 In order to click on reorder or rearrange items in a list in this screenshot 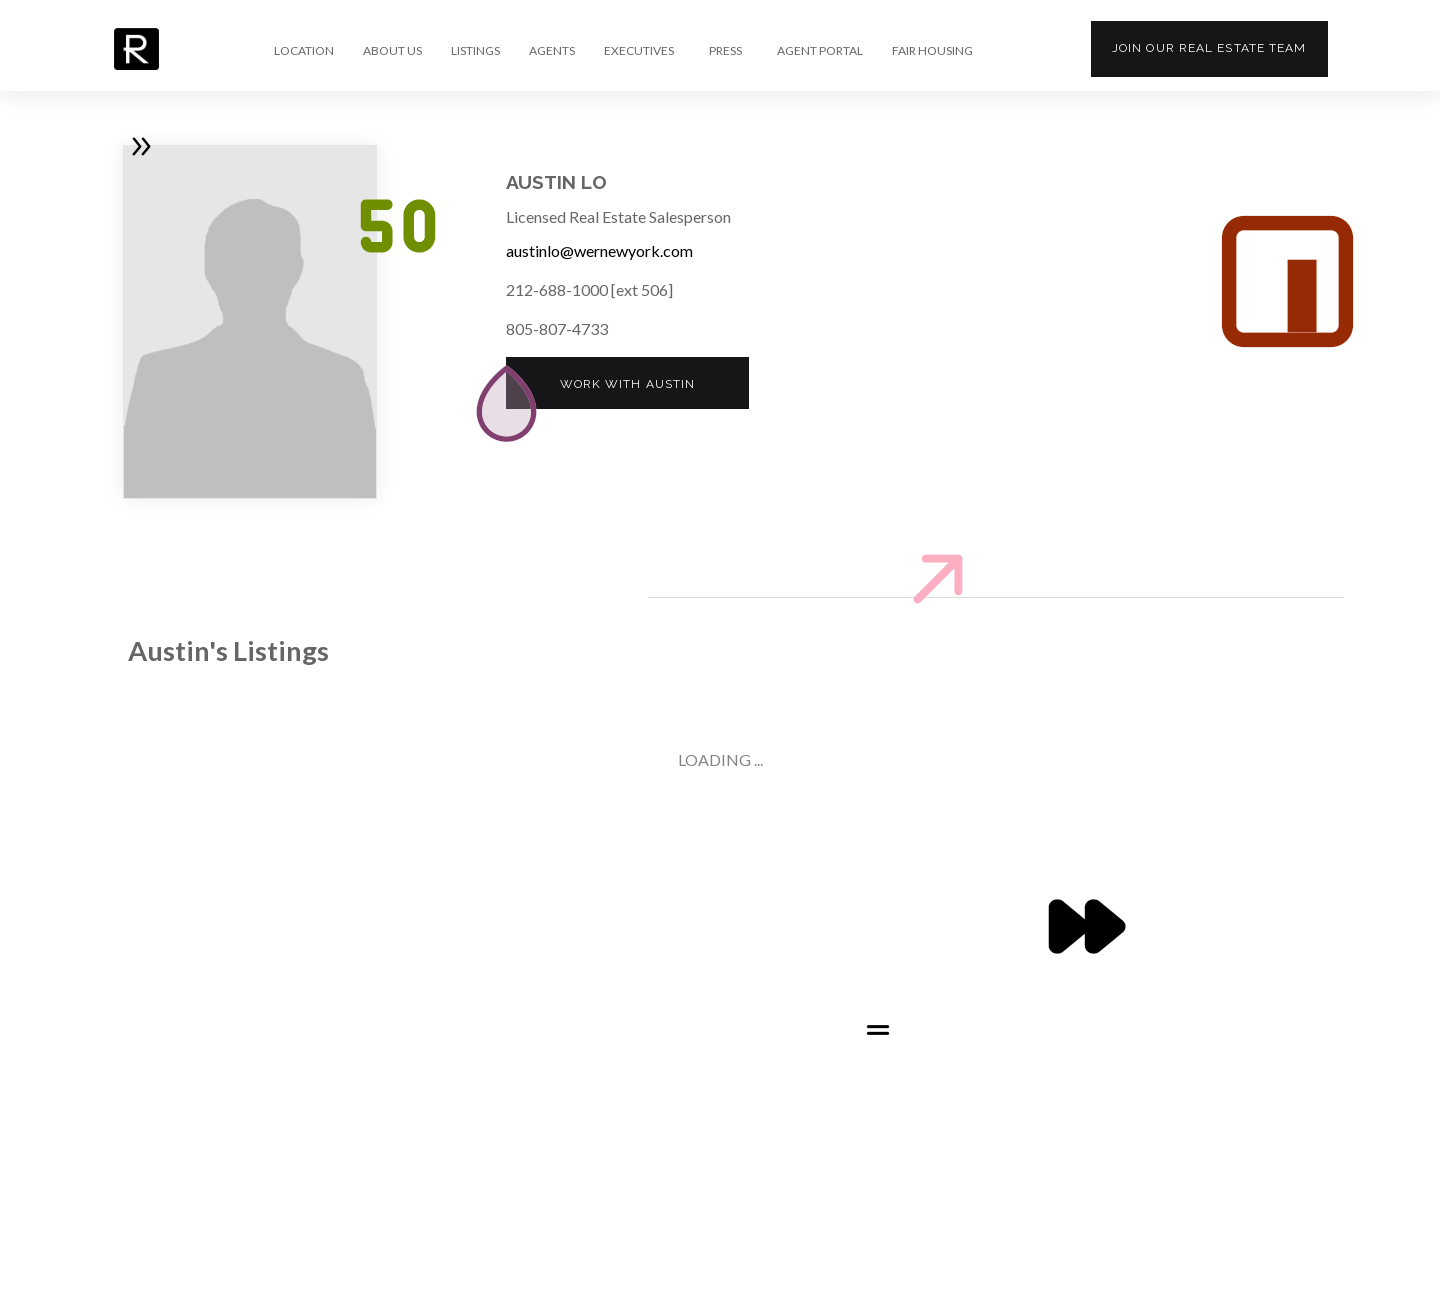, I will do `click(878, 1030)`.